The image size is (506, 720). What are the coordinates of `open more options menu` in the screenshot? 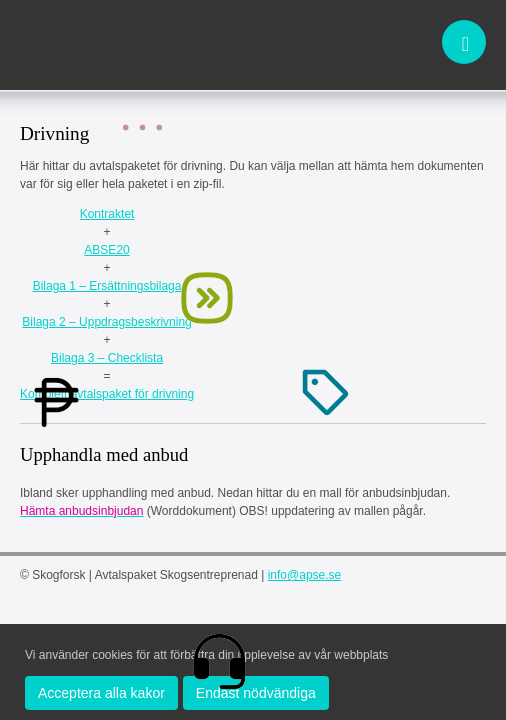 It's located at (142, 127).